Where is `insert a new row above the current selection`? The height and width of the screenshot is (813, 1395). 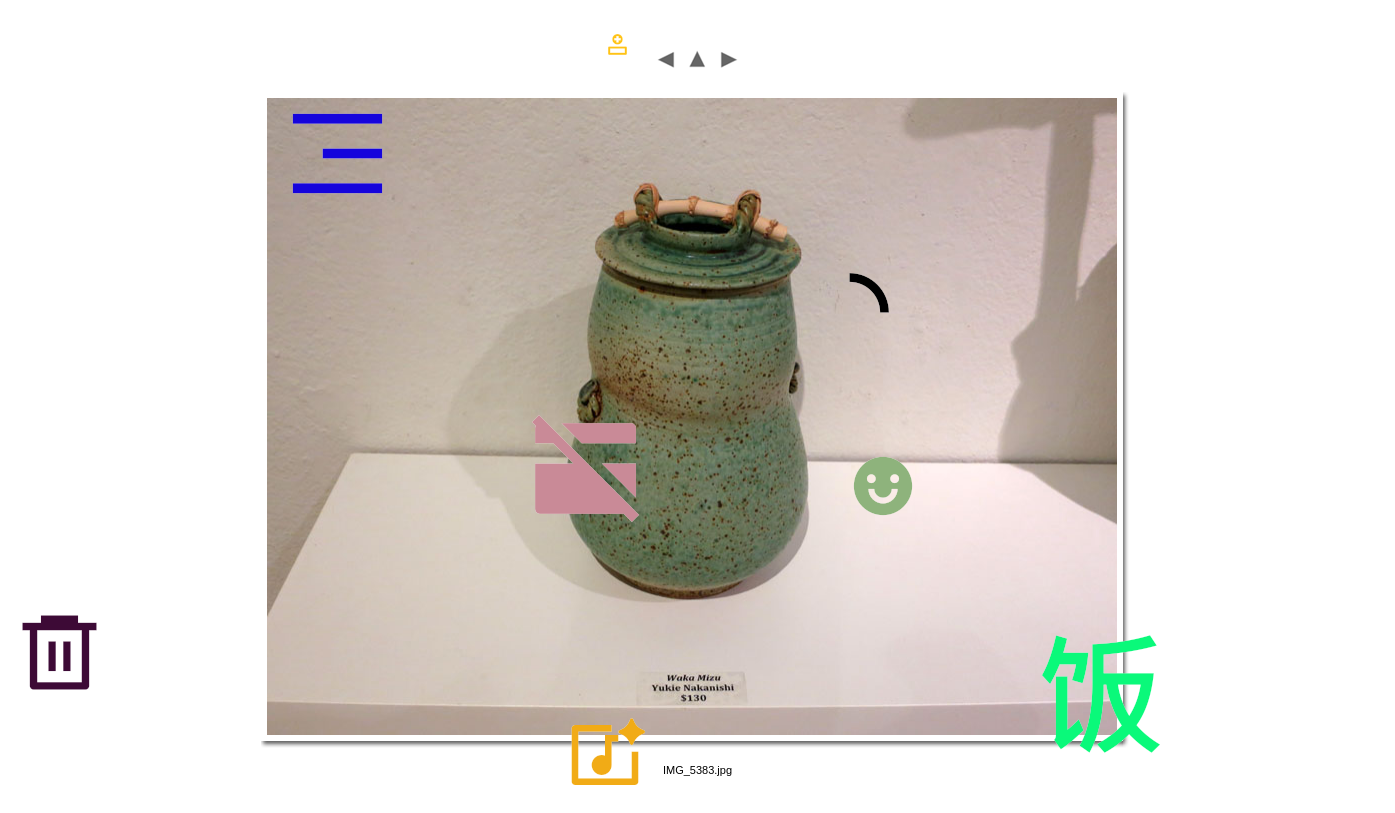
insert a new row above the current selection is located at coordinates (617, 45).